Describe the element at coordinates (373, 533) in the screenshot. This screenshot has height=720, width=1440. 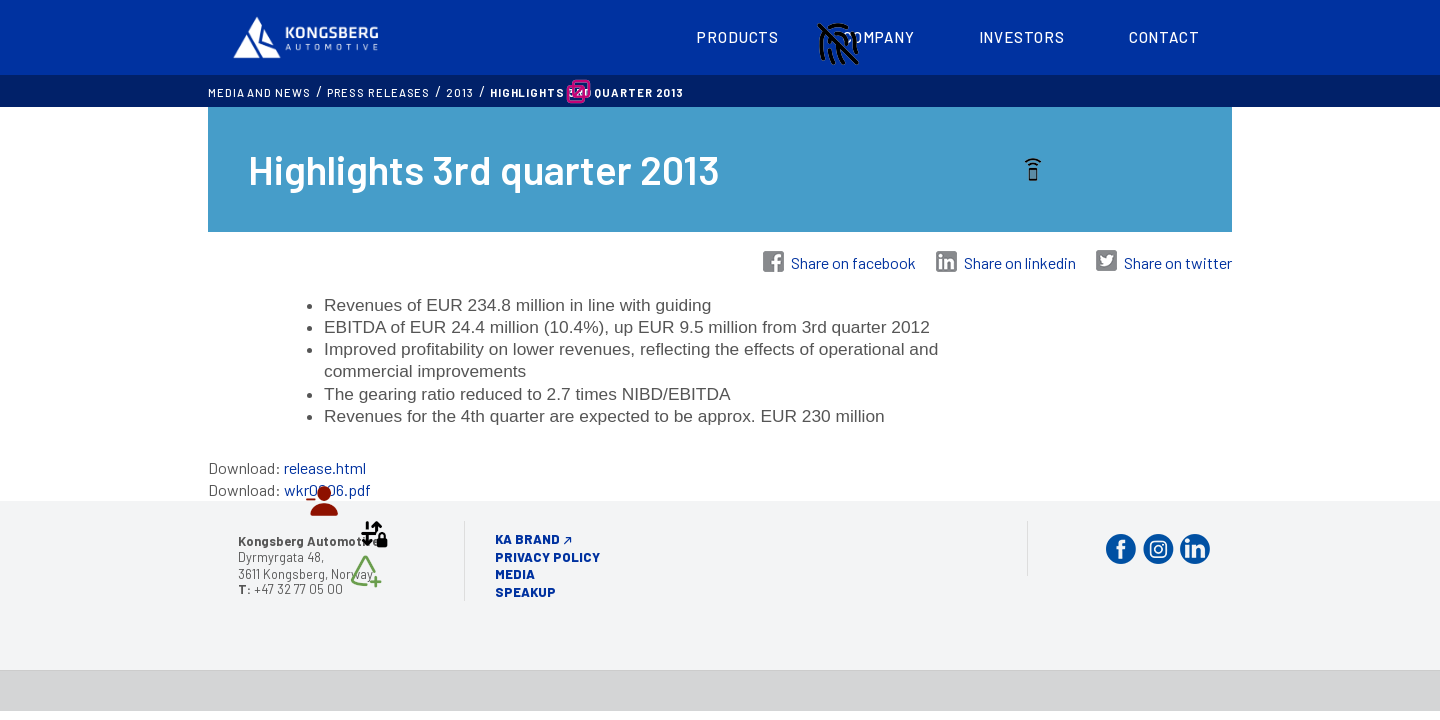
I see `data sync is locked or disabled` at that location.